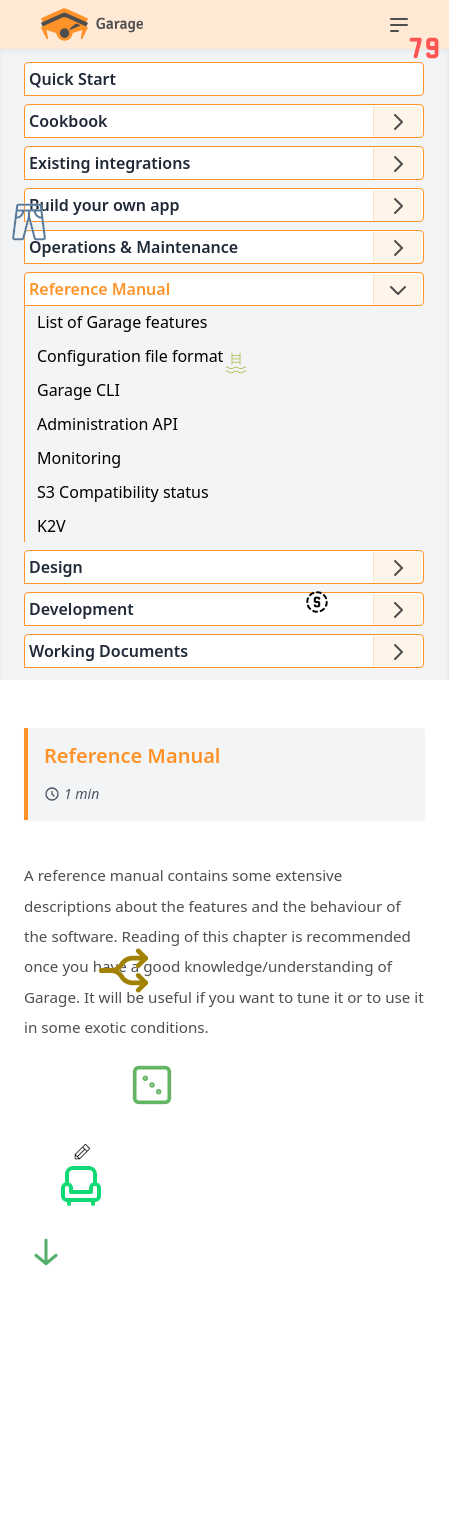  Describe the element at coordinates (236, 363) in the screenshot. I see `indicates swimming pool amenity available` at that location.